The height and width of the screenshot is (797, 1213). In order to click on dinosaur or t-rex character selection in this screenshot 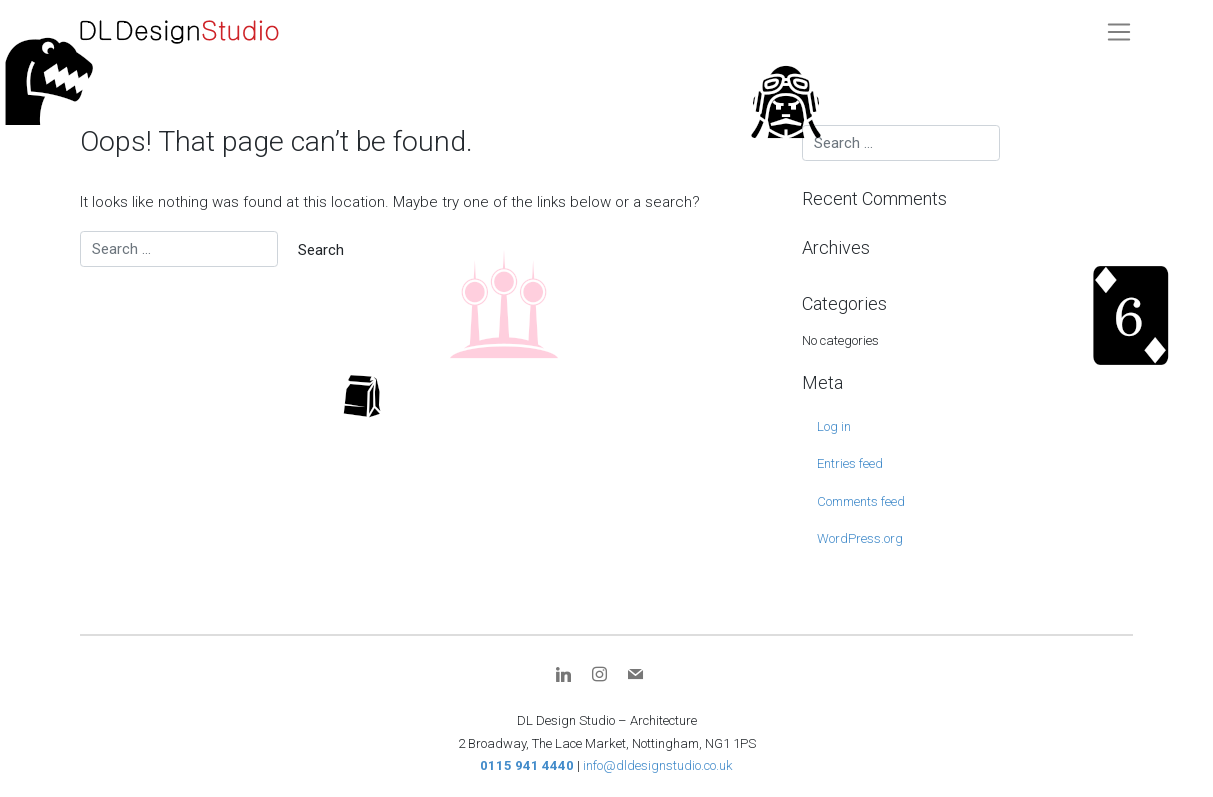, I will do `click(49, 81)`.